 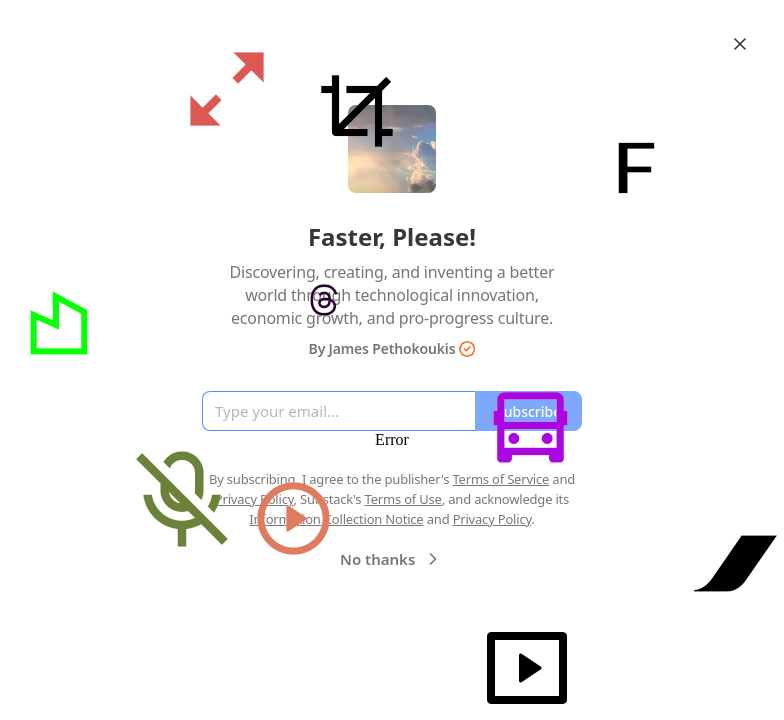 I want to click on mute your microphone, so click(x=182, y=499).